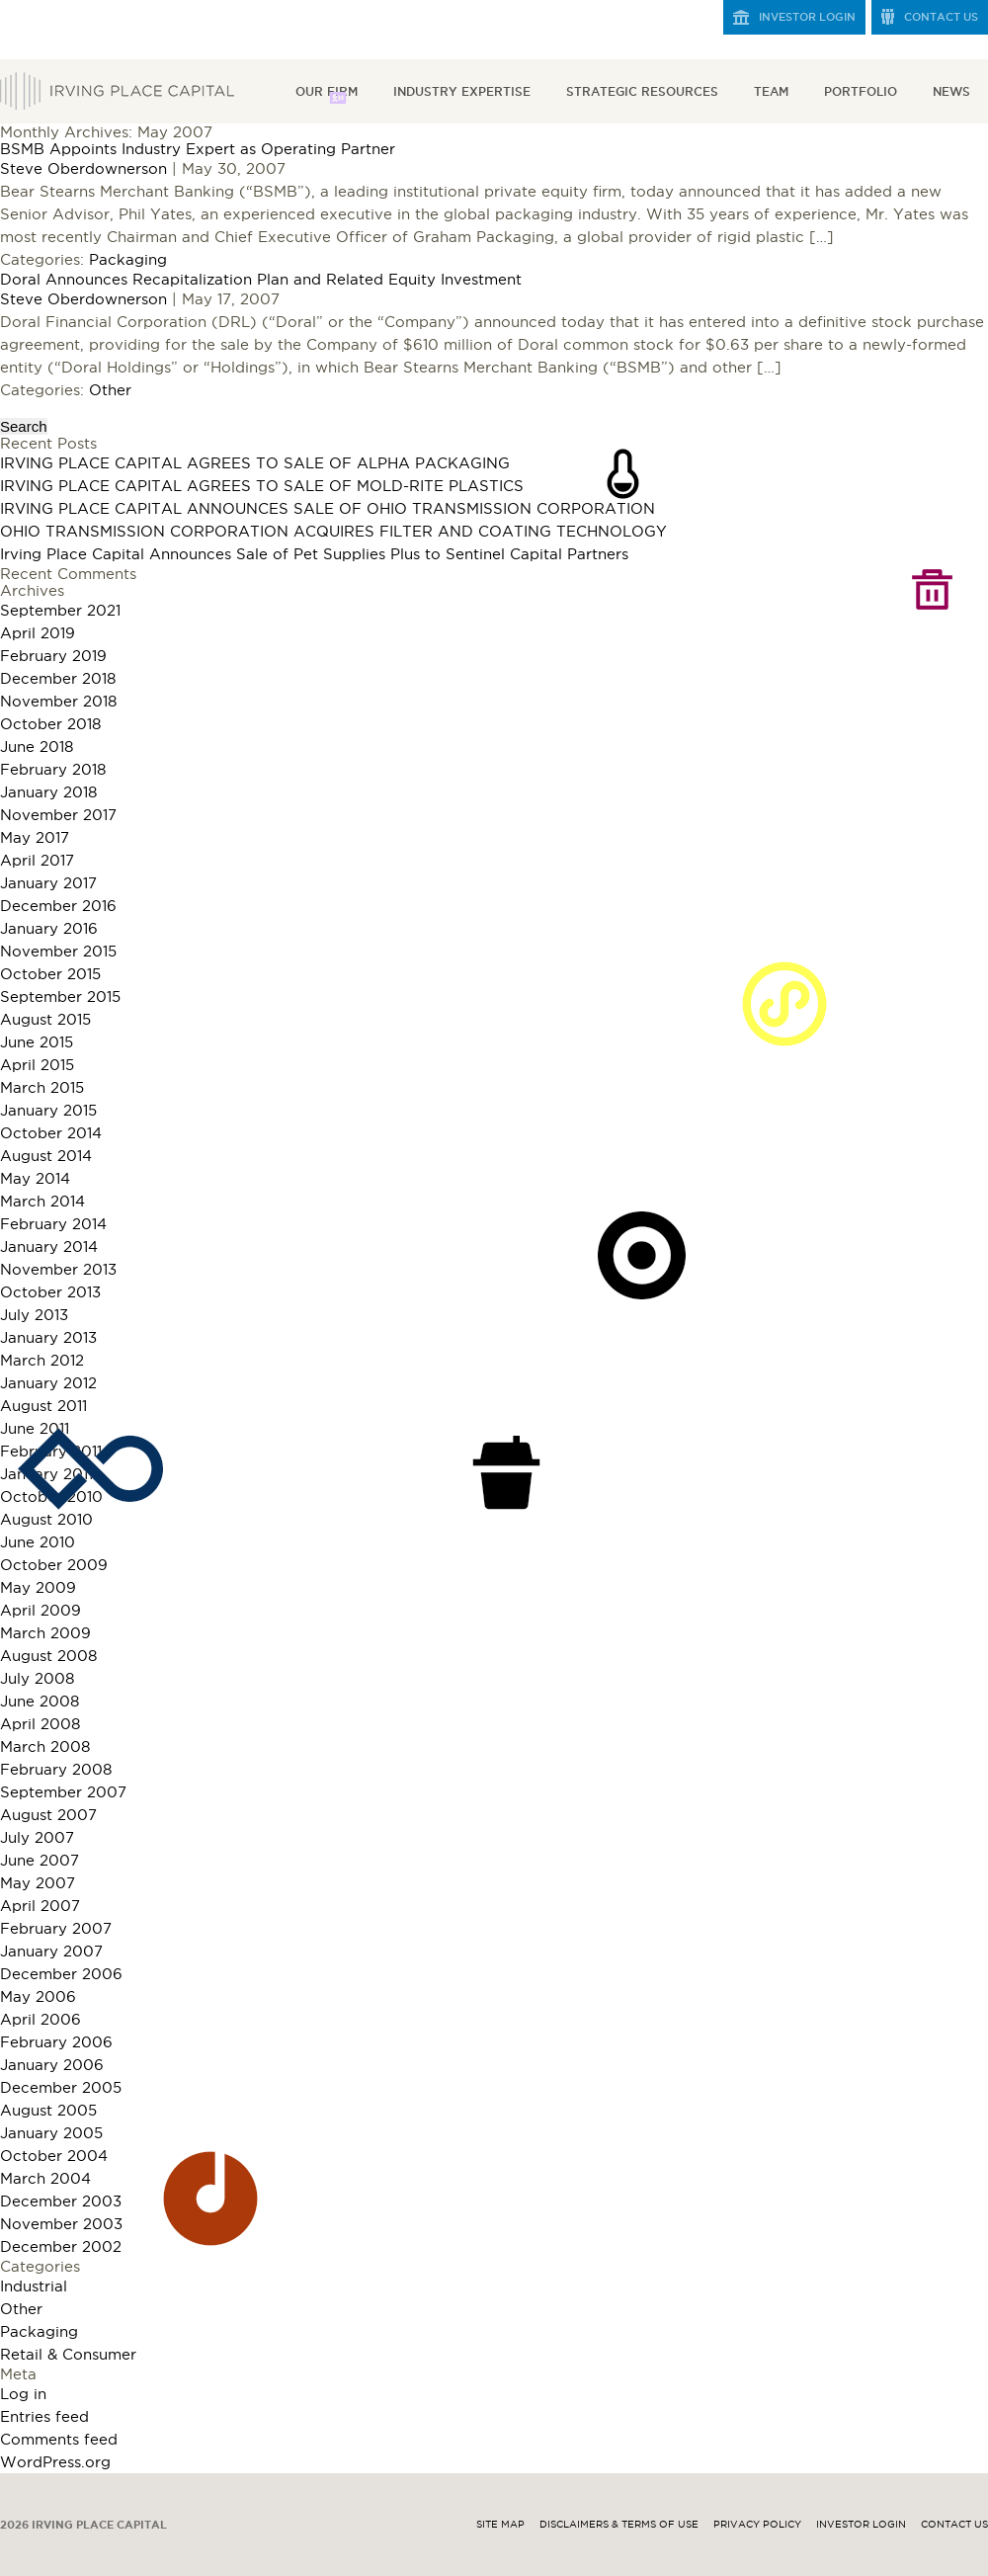 The height and width of the screenshot is (2576, 988). What do you see at coordinates (622, 473) in the screenshot?
I see `indicates cold or low temperature` at bounding box center [622, 473].